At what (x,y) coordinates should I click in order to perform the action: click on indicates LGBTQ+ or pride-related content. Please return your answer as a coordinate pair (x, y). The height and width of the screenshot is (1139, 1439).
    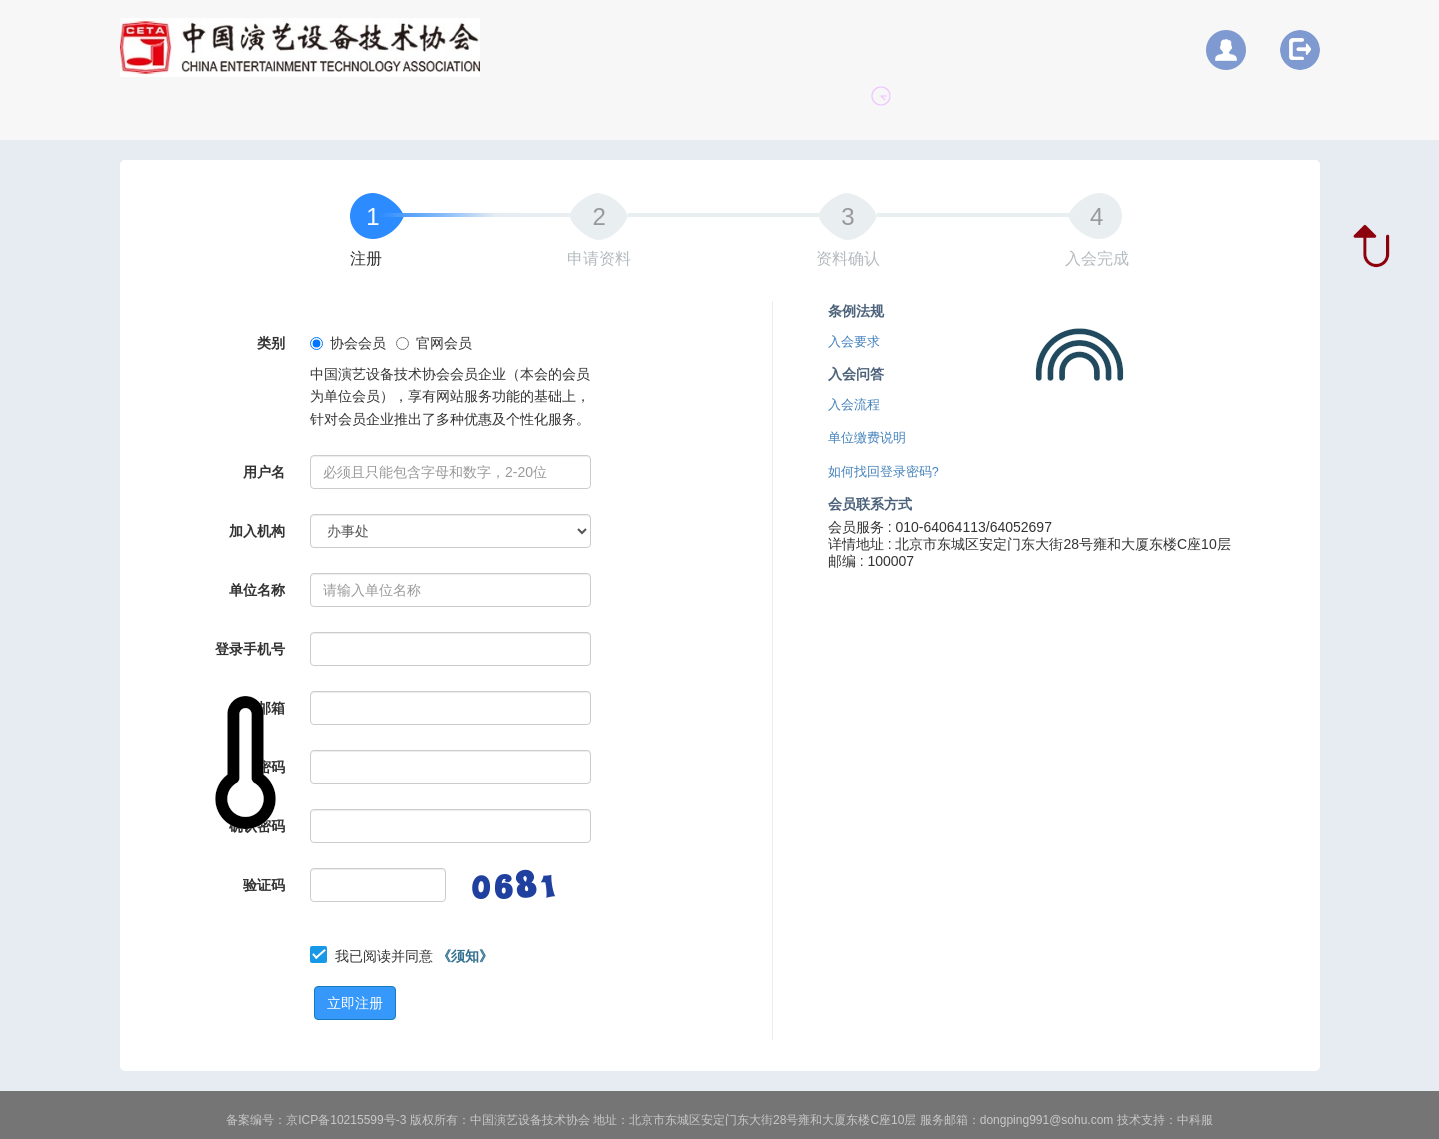
    Looking at the image, I should click on (1079, 357).